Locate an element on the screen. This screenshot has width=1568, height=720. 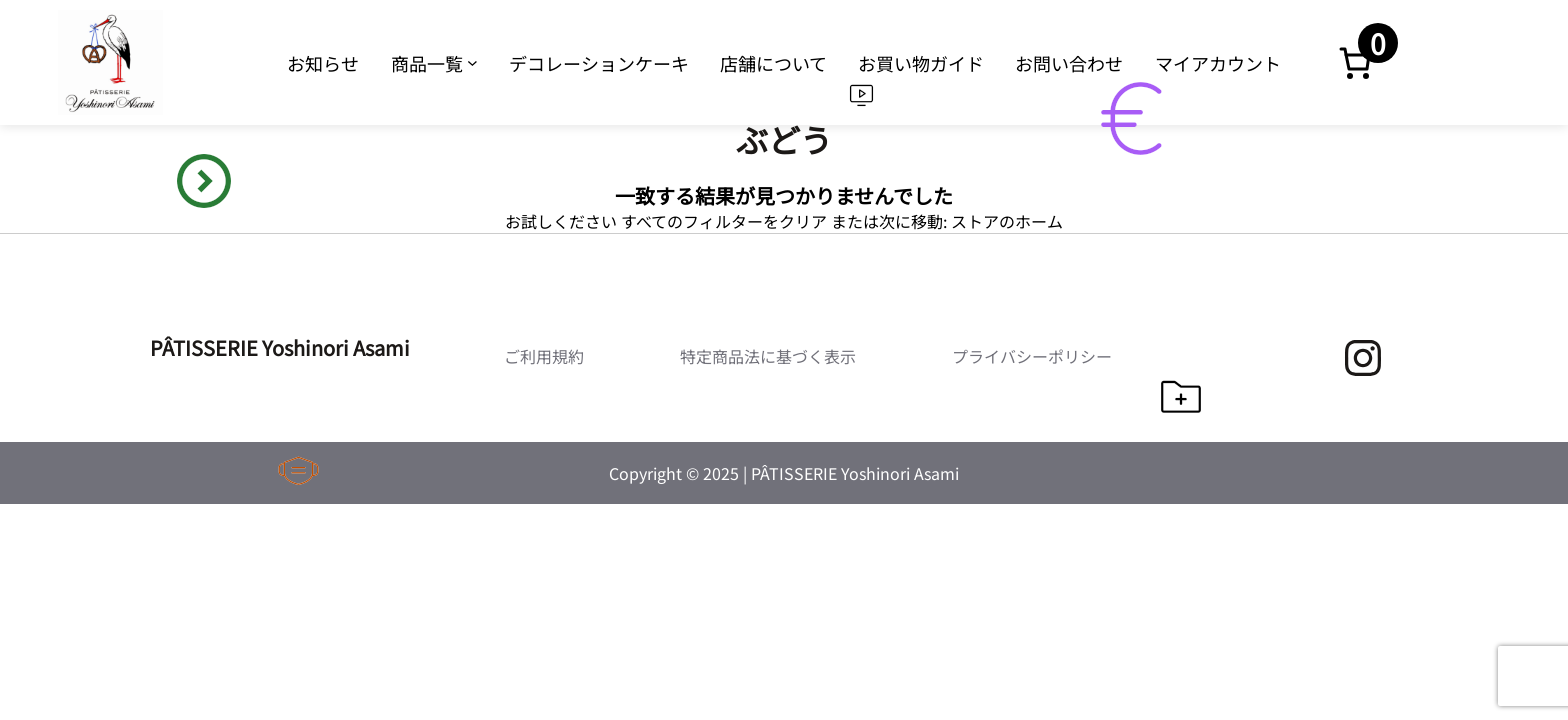
go to next item or page is located at coordinates (204, 181).